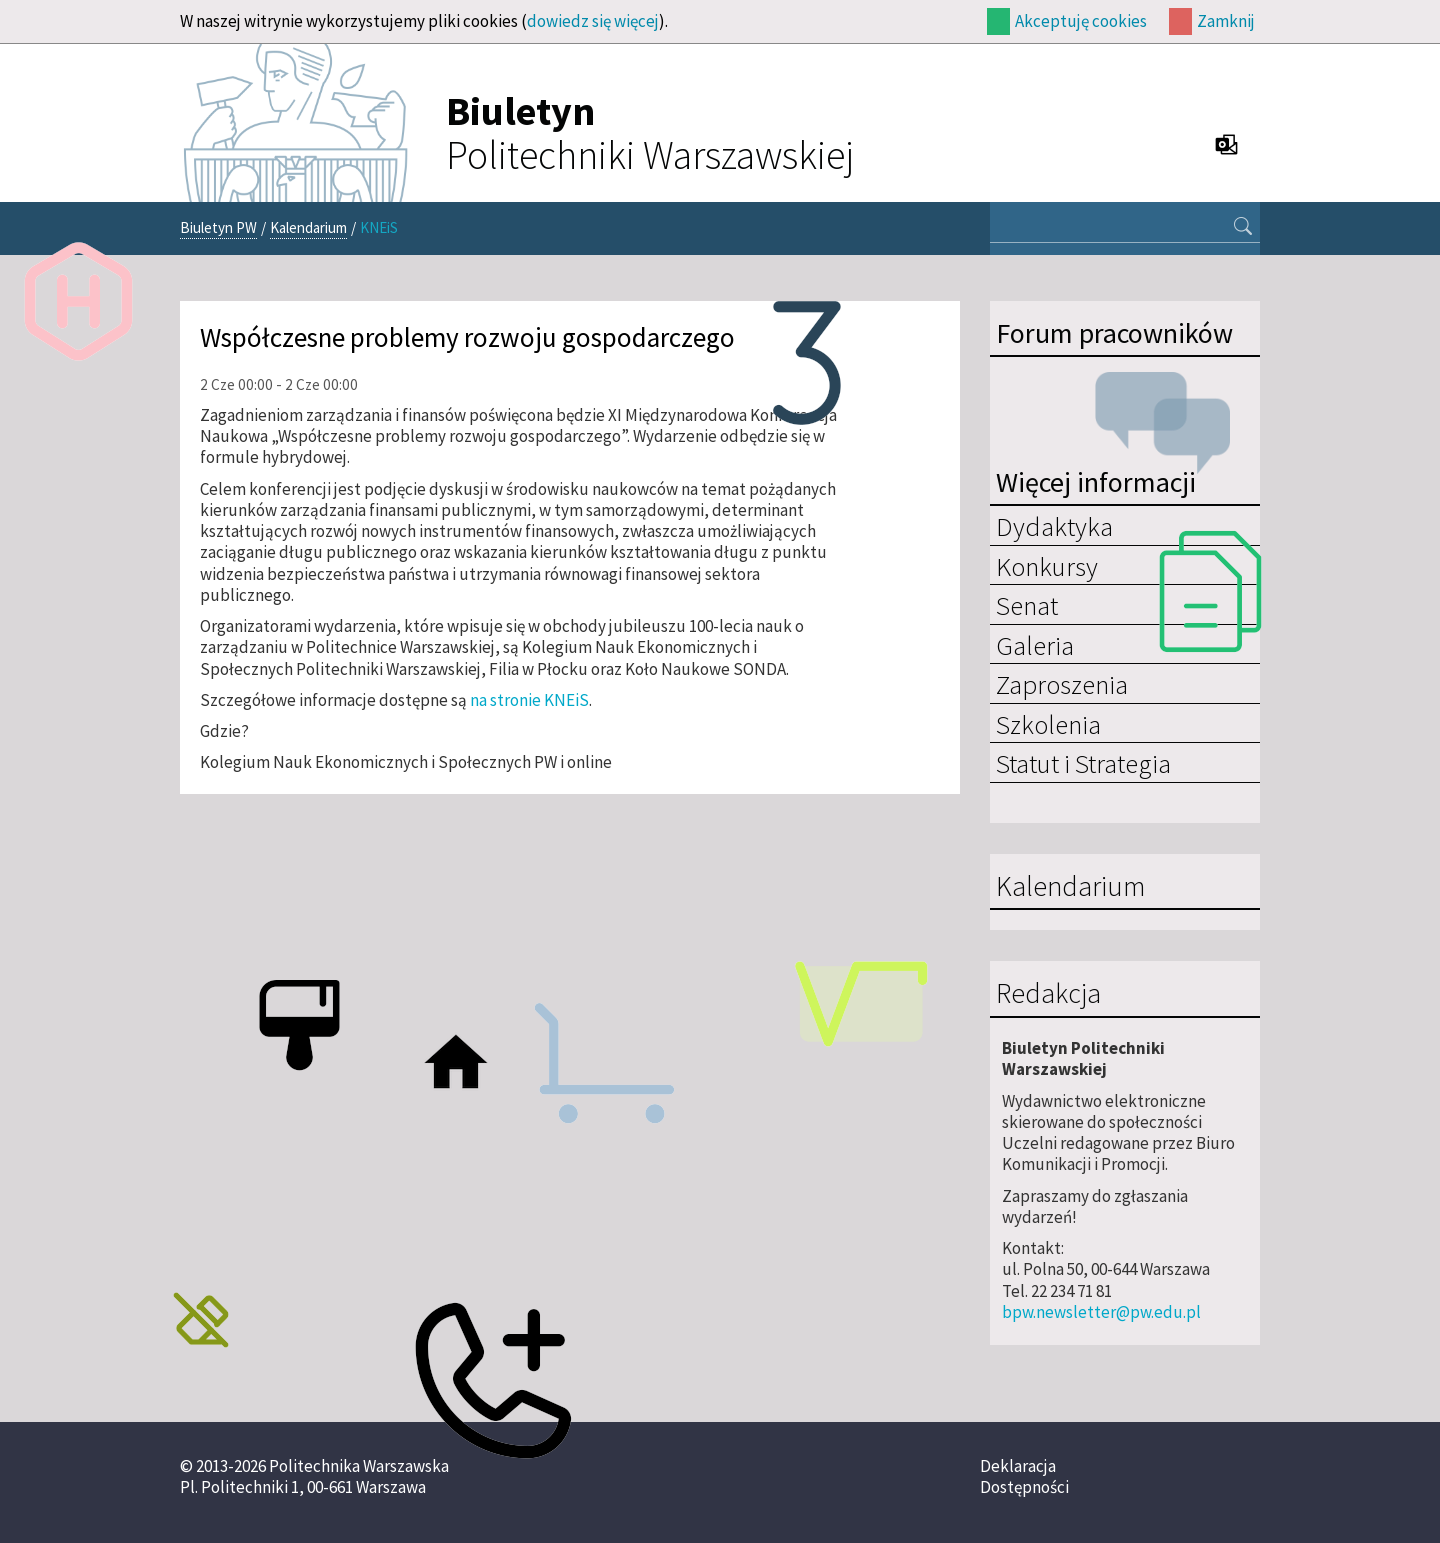 This screenshot has width=1440, height=1543. I want to click on access painting or drawing tools, so click(299, 1023).